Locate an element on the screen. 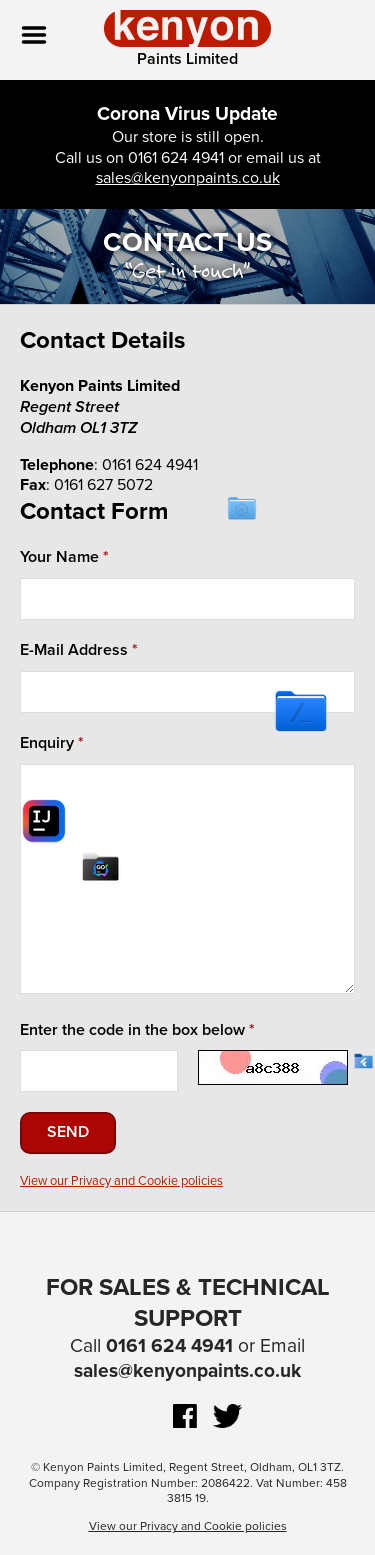  access the root directory of your file system is located at coordinates (301, 711).